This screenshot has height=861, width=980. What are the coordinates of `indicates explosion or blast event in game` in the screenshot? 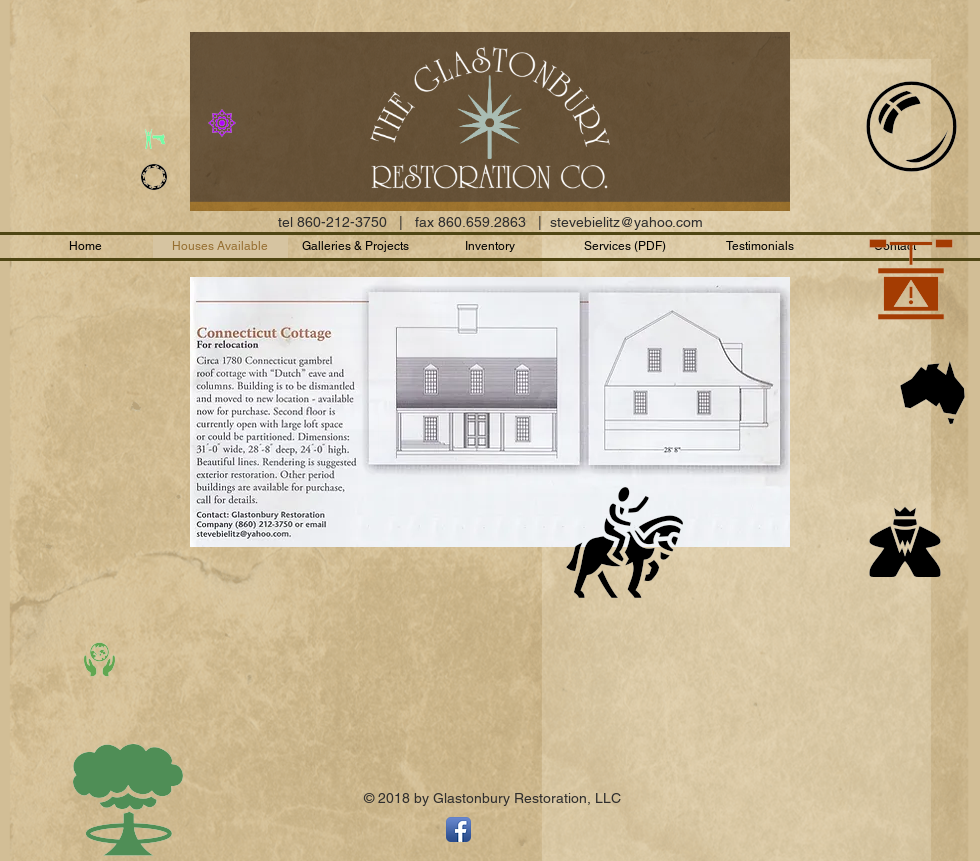 It's located at (128, 800).